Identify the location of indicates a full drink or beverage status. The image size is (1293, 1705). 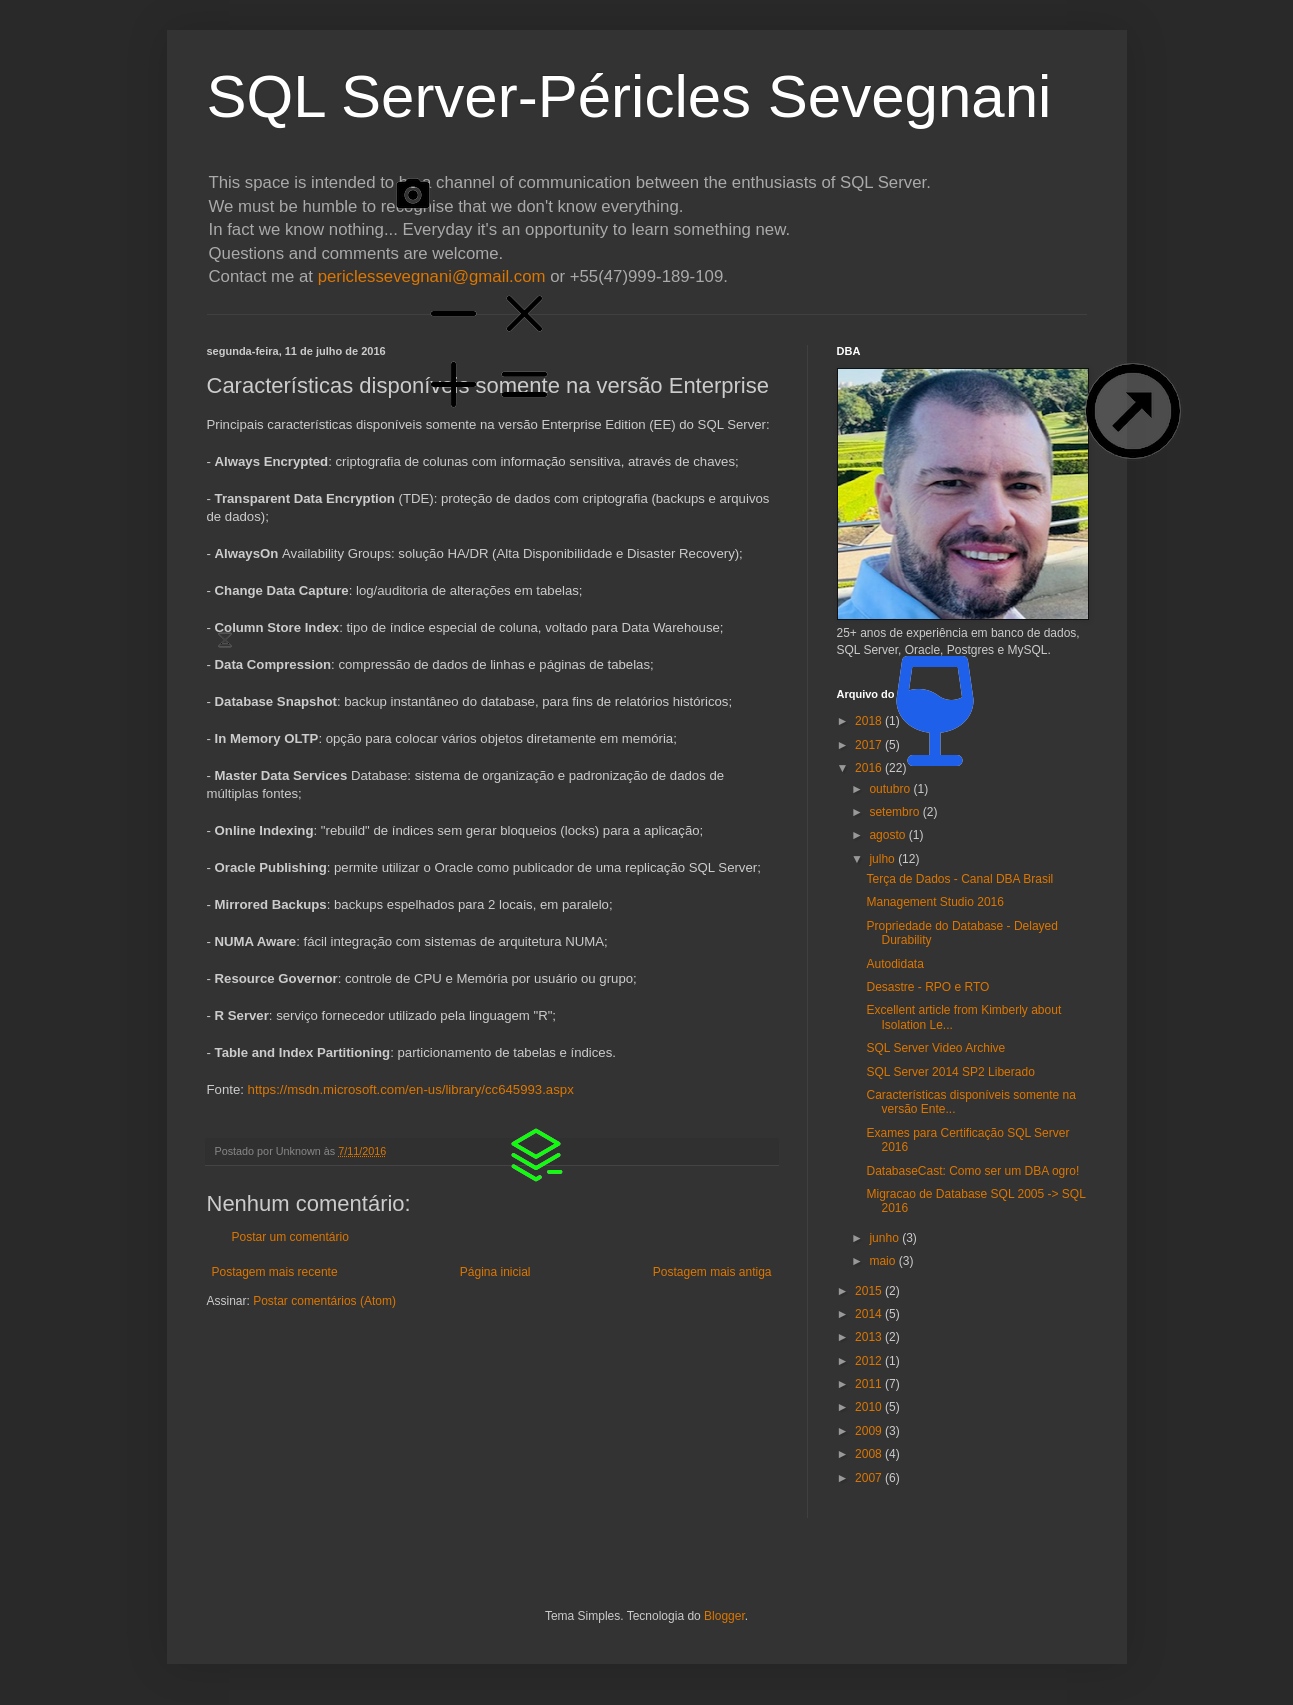
(935, 711).